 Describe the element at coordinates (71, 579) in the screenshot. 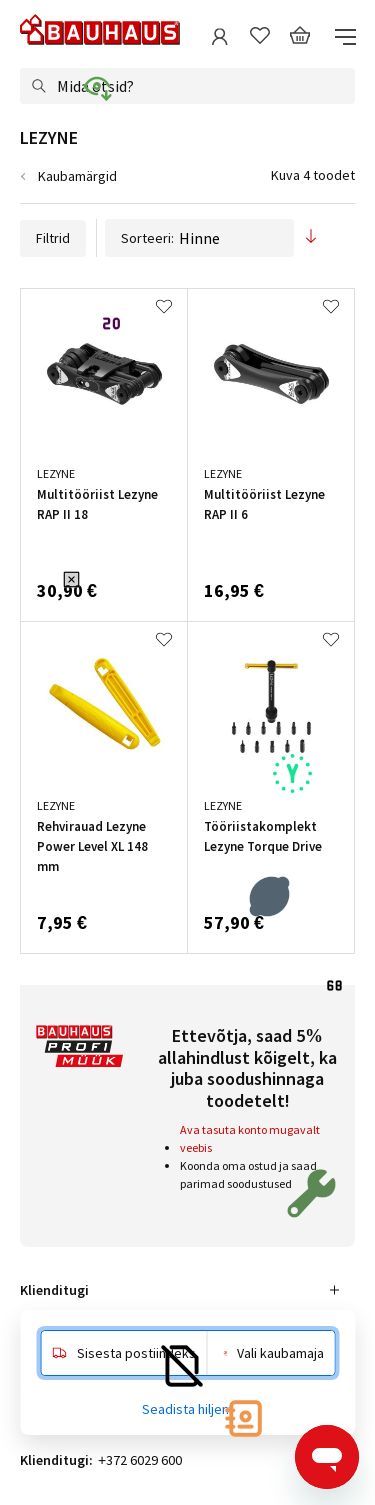

I see `close or dismiss a dialog box` at that location.